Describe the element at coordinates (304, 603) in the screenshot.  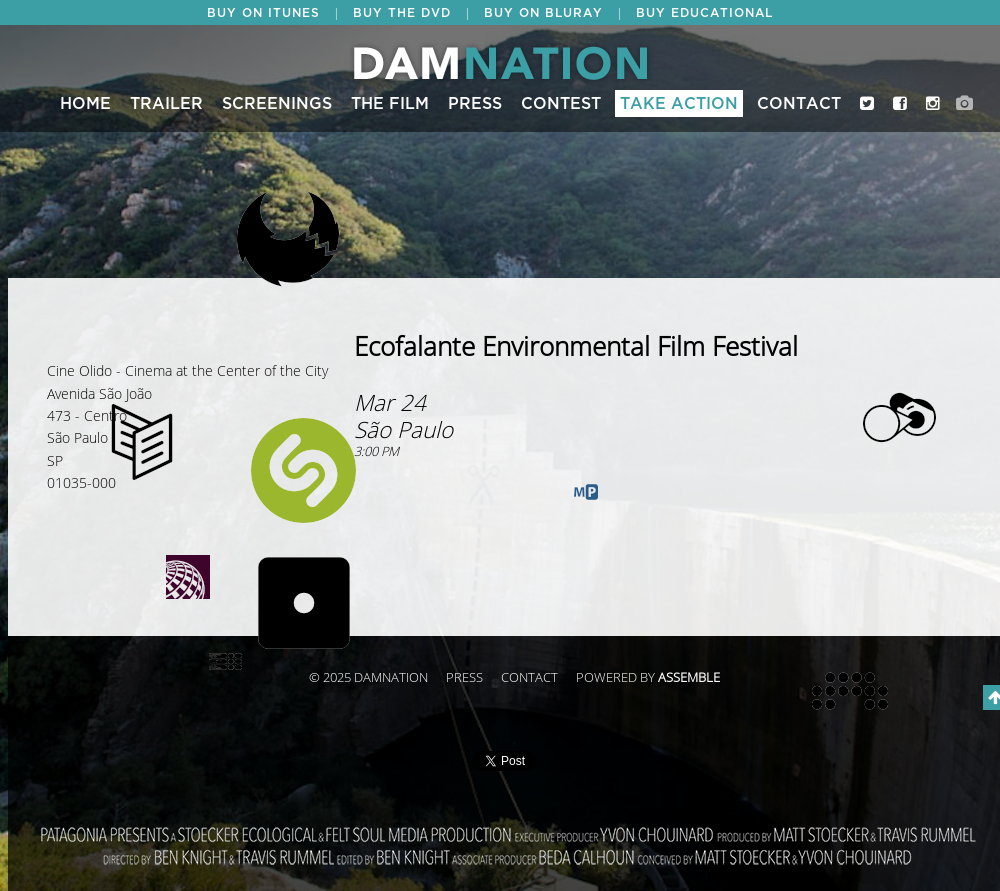
I see `roll the dice or generate a random result` at that location.